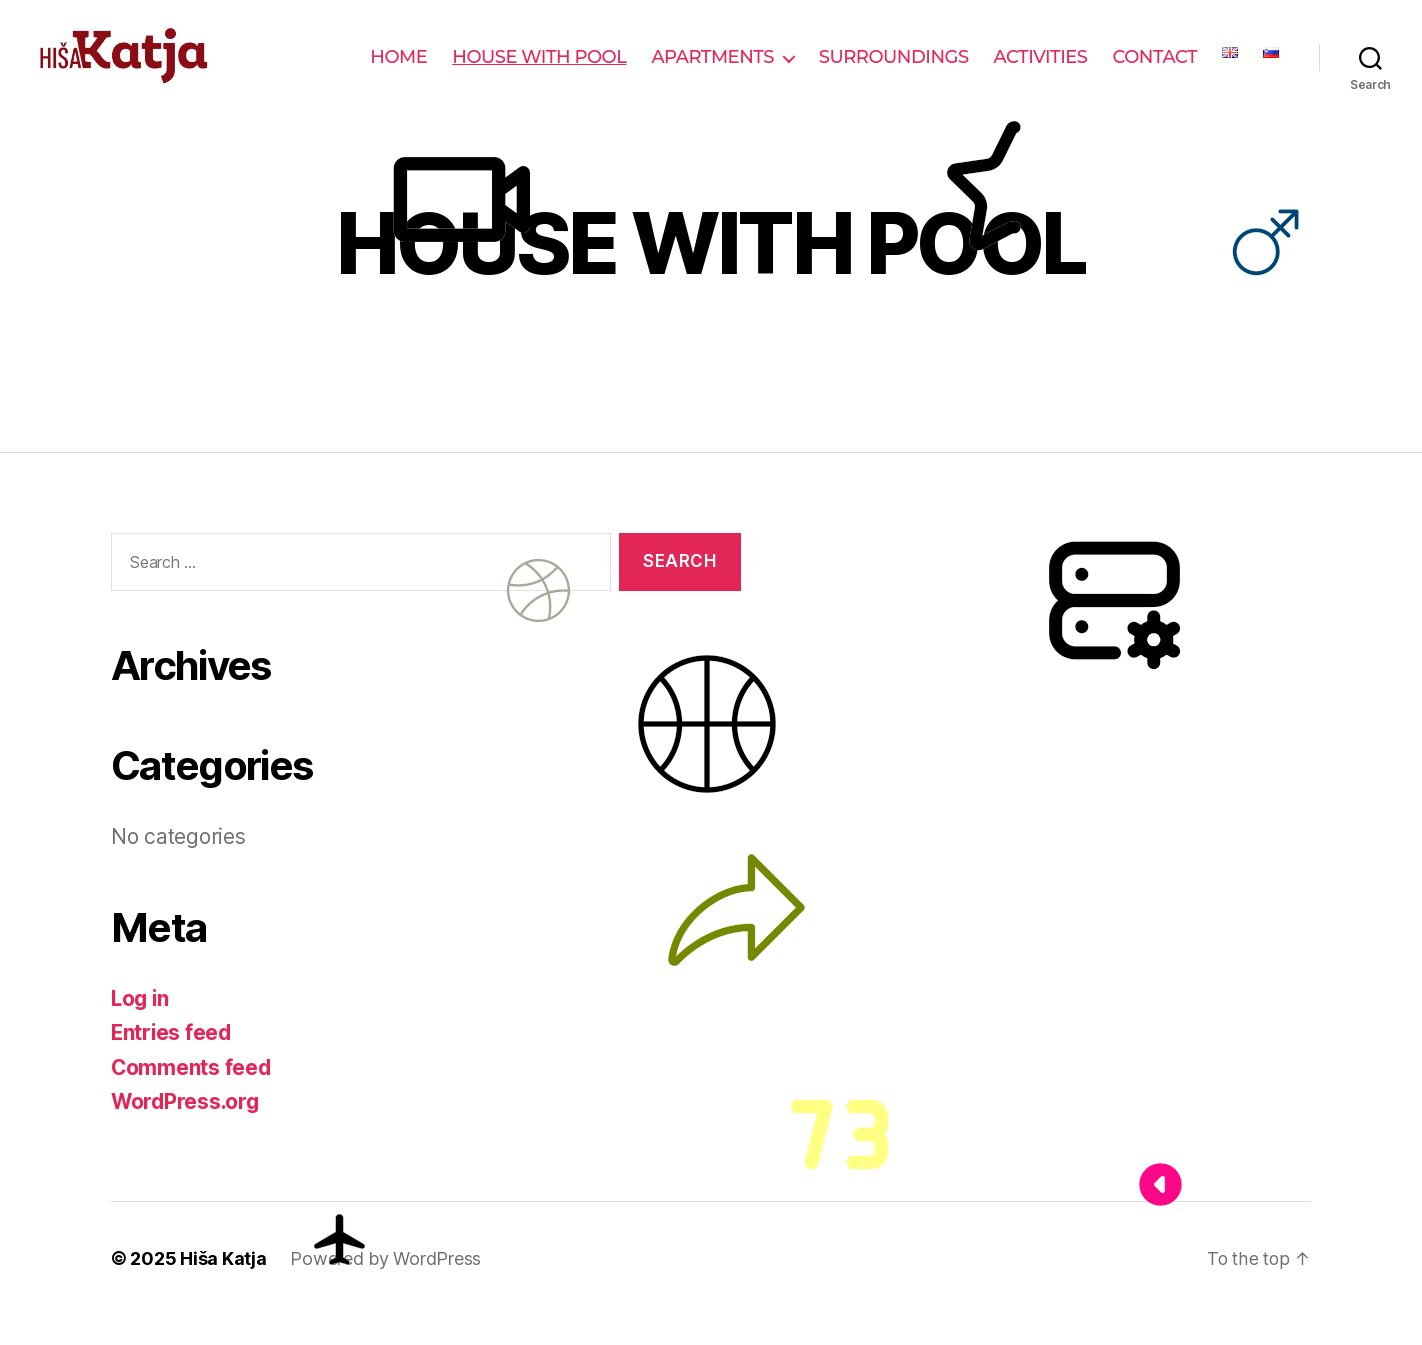  I want to click on access airport or flight information, so click(339, 1239).